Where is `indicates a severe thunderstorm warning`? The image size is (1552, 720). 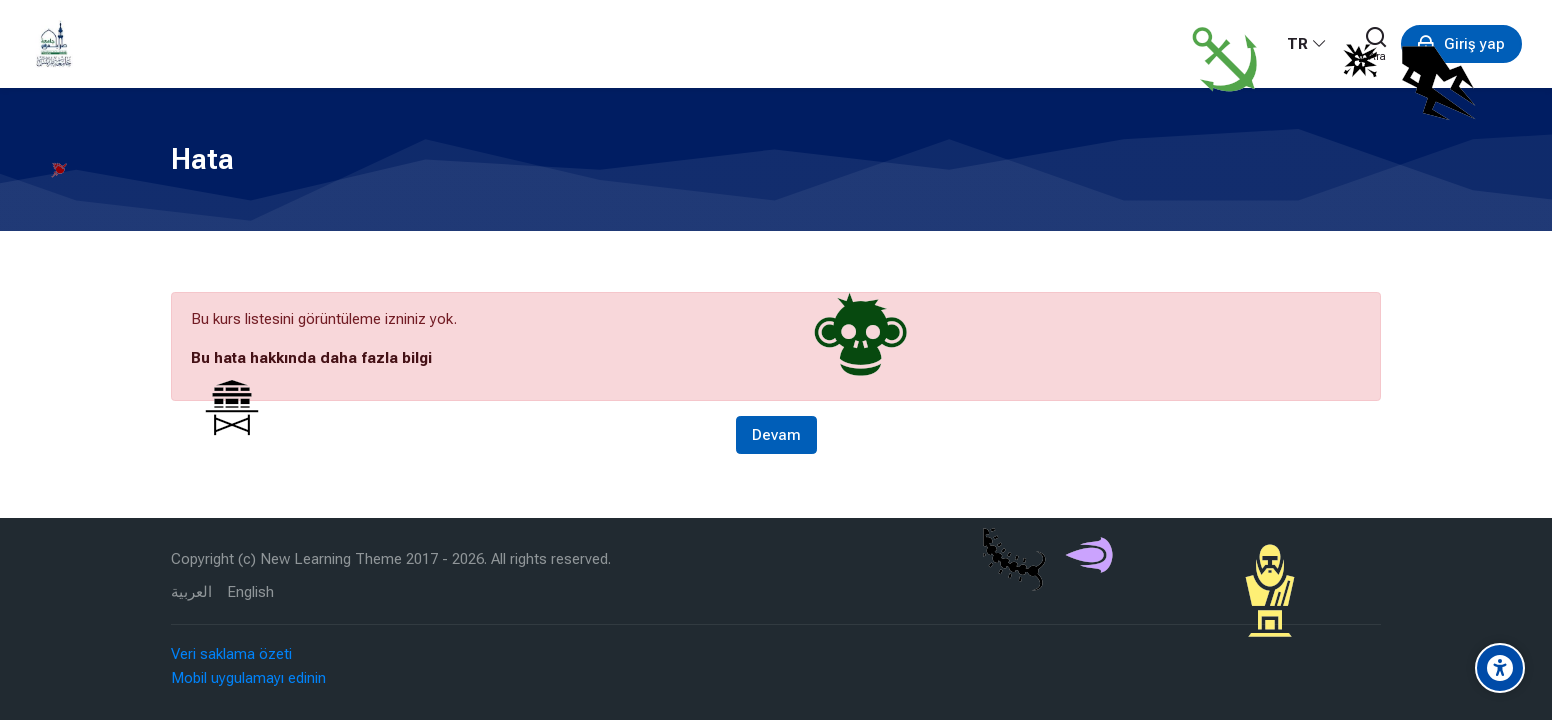
indicates a severe thunderstorm warning is located at coordinates (1438, 83).